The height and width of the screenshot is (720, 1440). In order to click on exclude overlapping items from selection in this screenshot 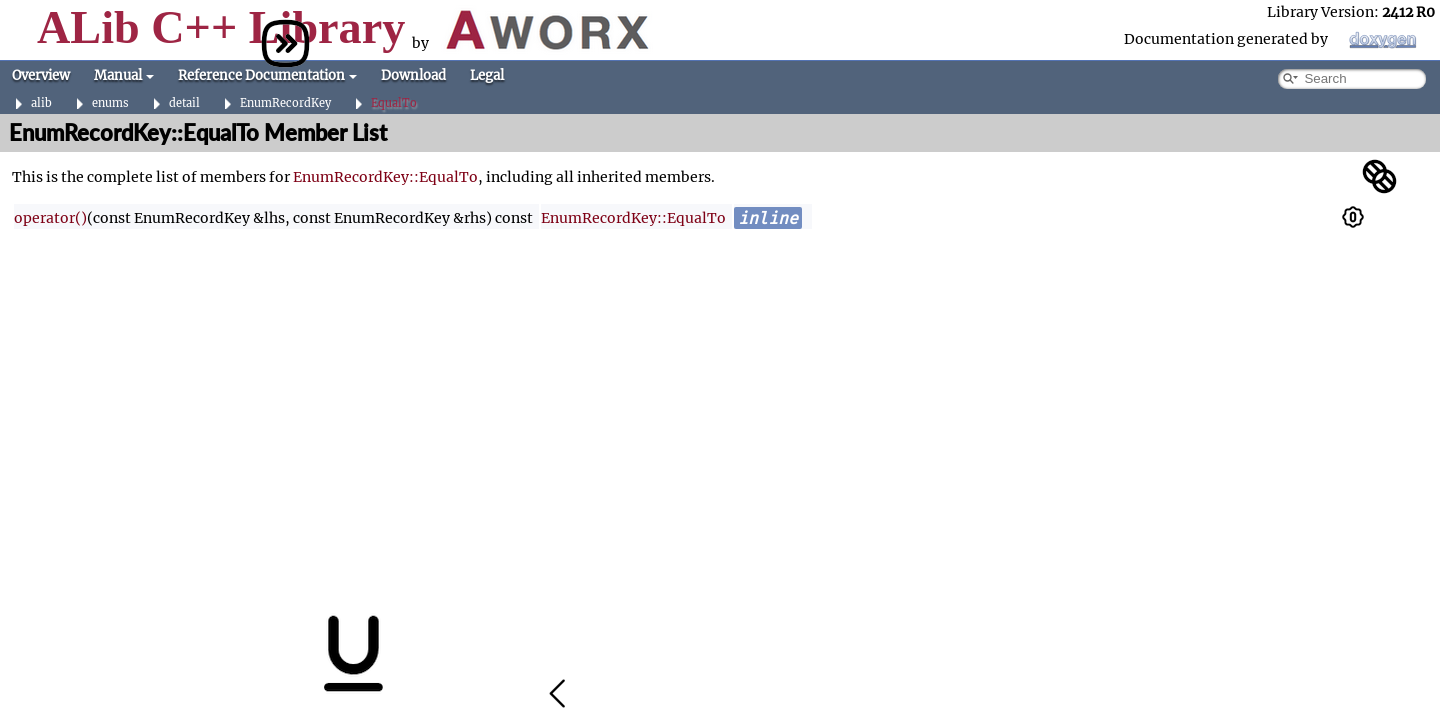, I will do `click(1379, 176)`.